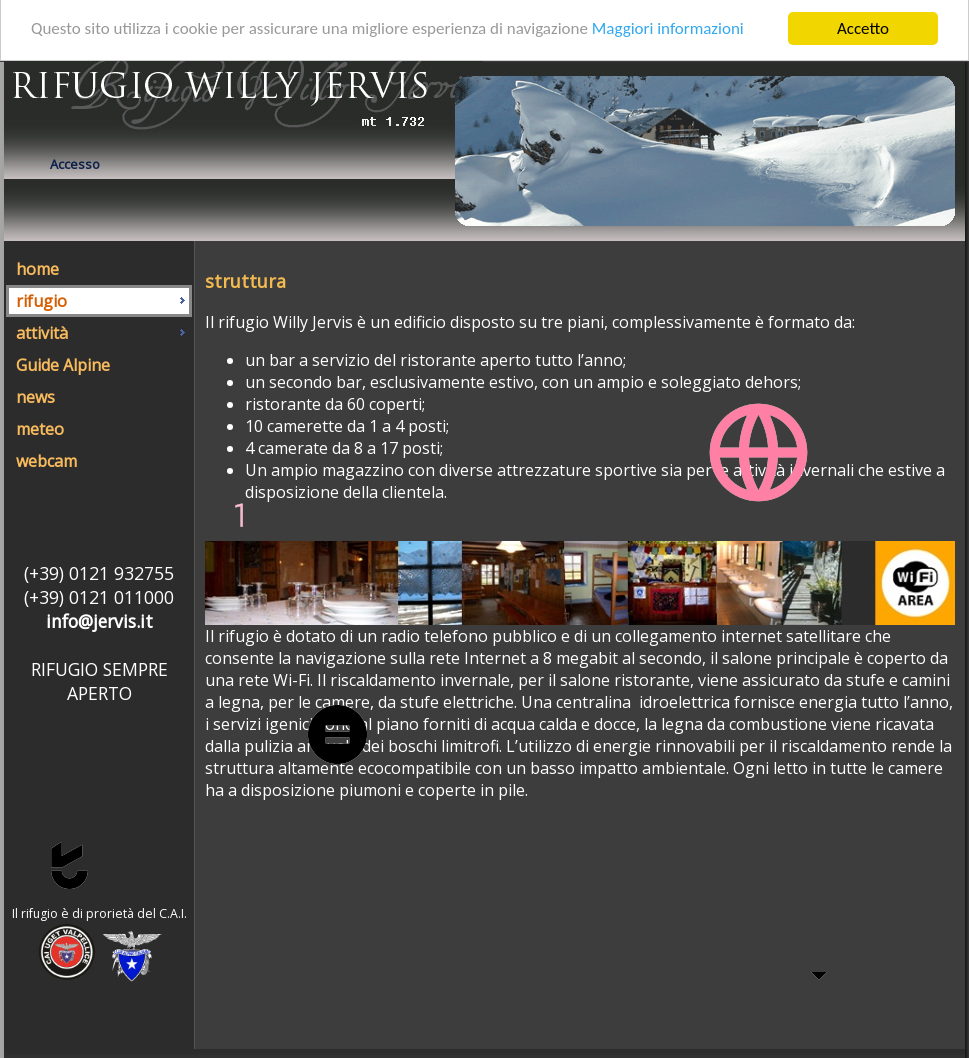  I want to click on open the Trivago hotel comparison app, so click(69, 865).